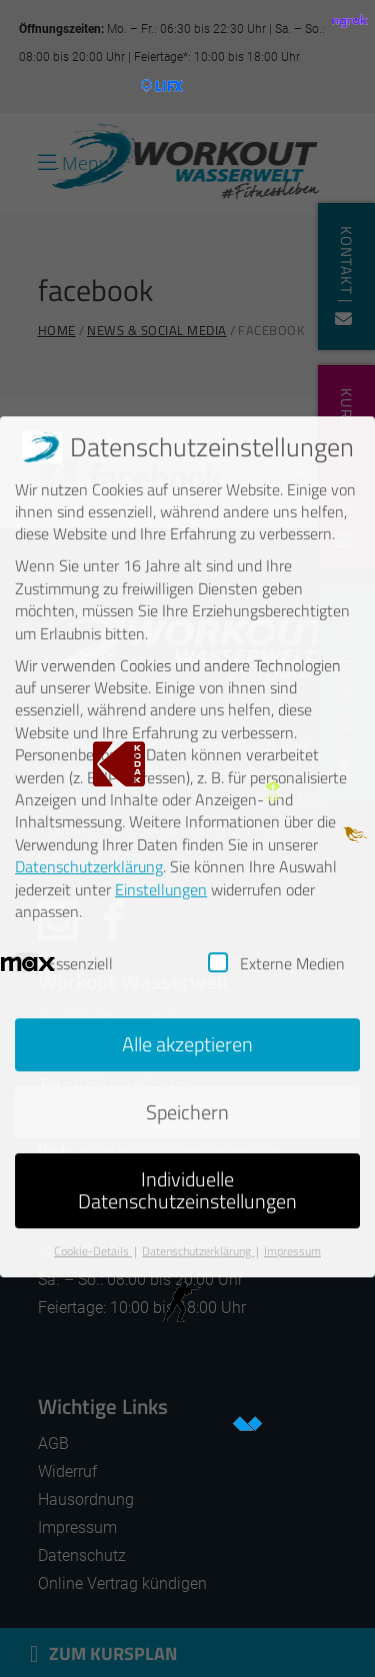 Image resolution: width=375 pixels, height=1677 pixels. I want to click on open the LIFX smart lighting app, so click(162, 86).